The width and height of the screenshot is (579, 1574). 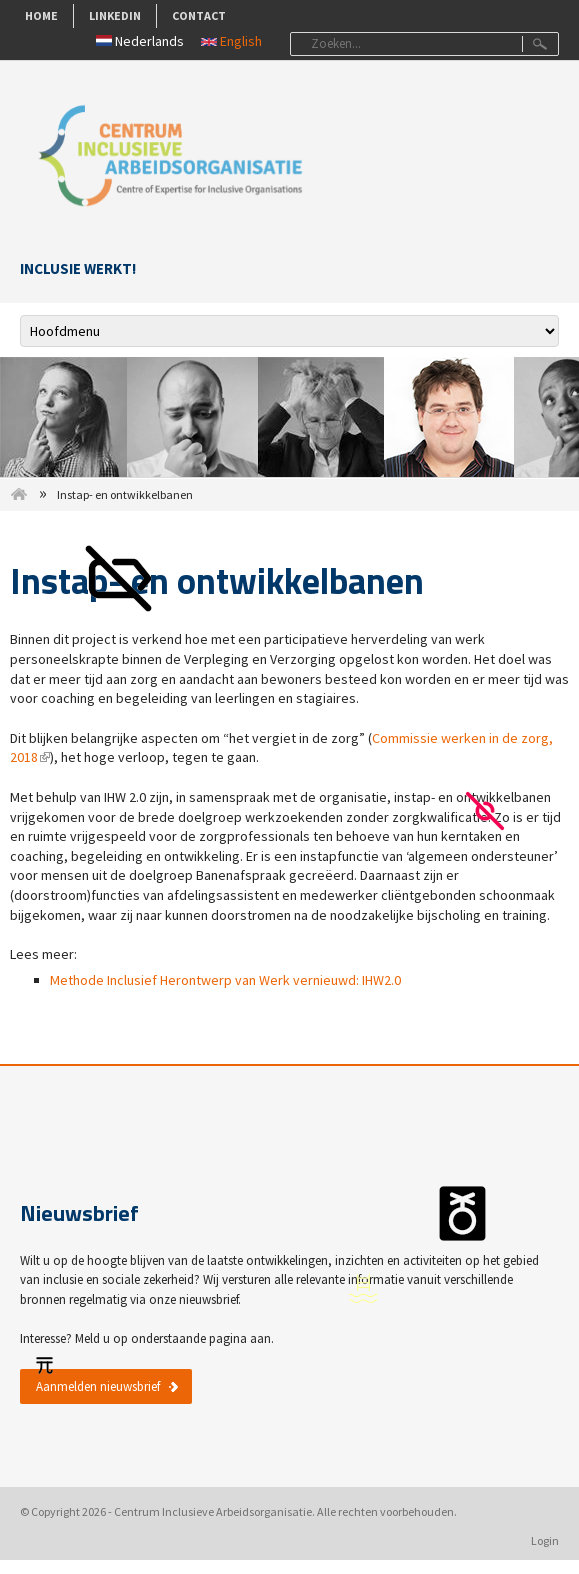 What do you see at coordinates (118, 578) in the screenshot?
I see `disable or remove a label` at bounding box center [118, 578].